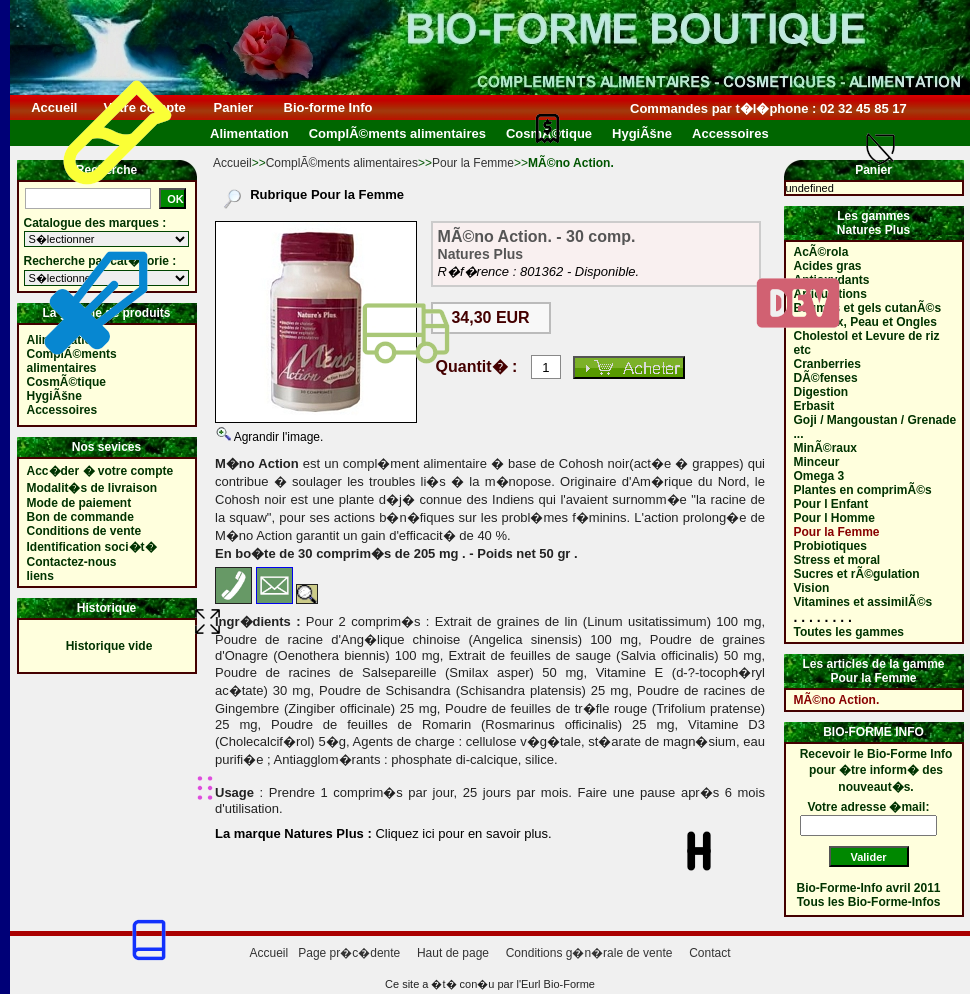 Image resolution: width=970 pixels, height=994 pixels. I want to click on link to dev.to developer community profile, so click(798, 303).